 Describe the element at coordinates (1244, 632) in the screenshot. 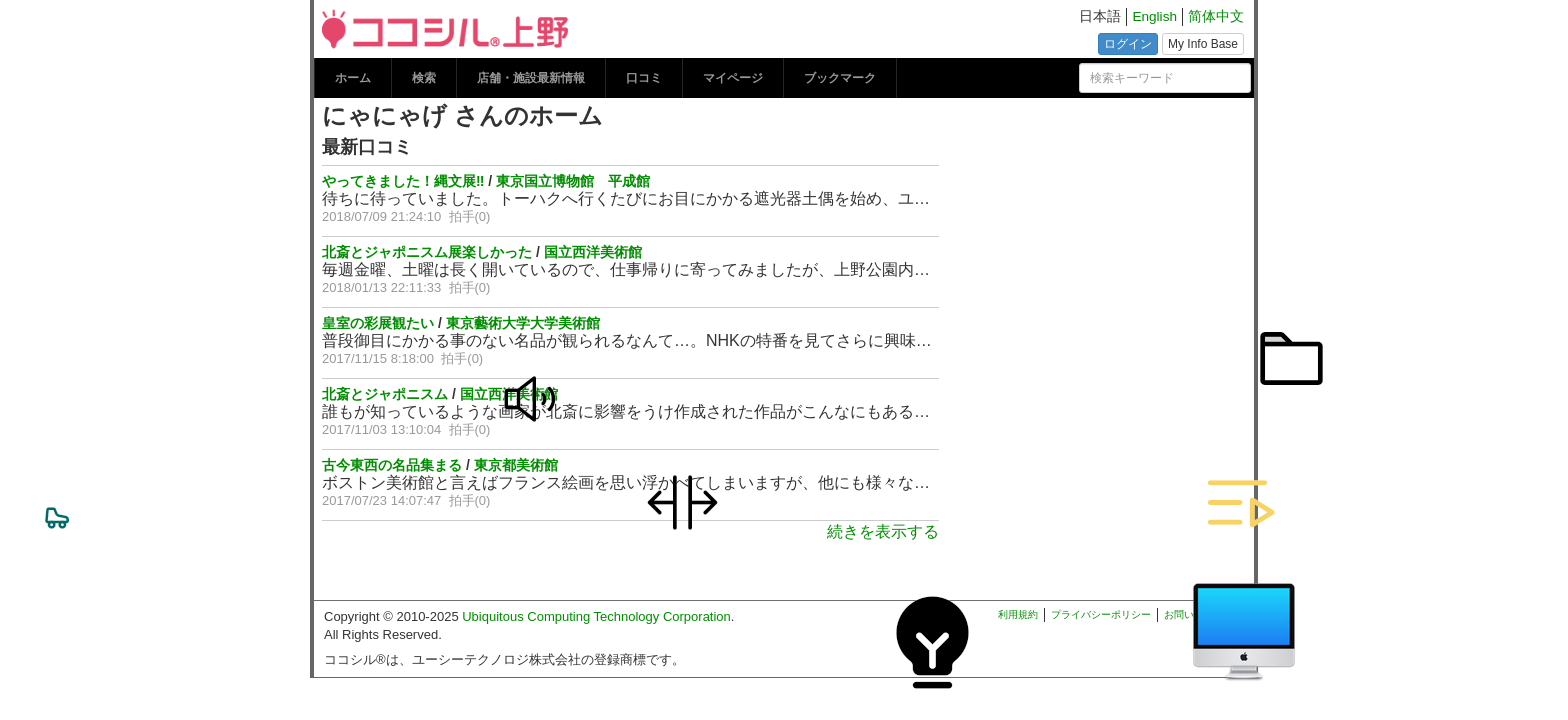

I see `access desktop or computer settings` at that location.